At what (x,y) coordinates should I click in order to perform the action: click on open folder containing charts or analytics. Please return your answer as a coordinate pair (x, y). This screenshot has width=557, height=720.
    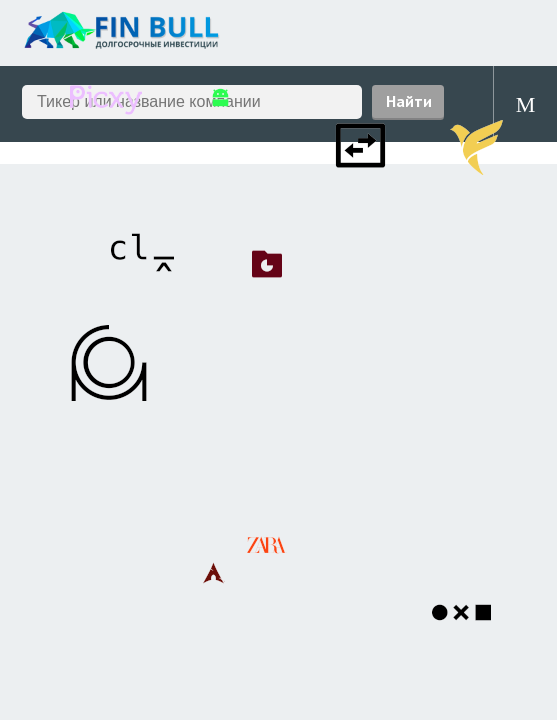
    Looking at the image, I should click on (267, 264).